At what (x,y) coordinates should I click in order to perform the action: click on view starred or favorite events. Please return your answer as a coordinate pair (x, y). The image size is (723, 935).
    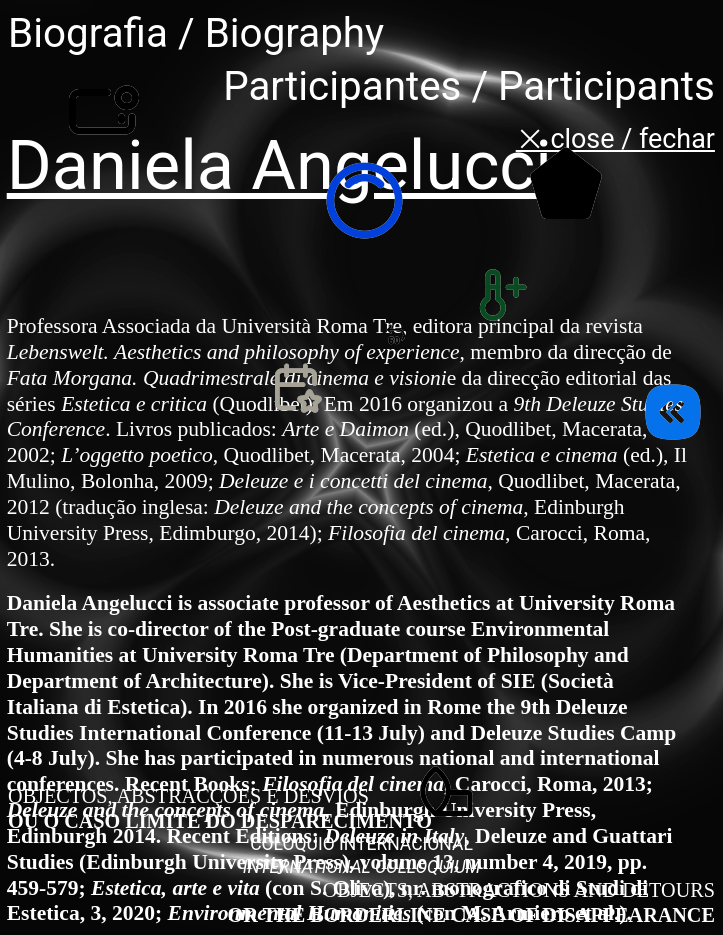
    Looking at the image, I should click on (296, 387).